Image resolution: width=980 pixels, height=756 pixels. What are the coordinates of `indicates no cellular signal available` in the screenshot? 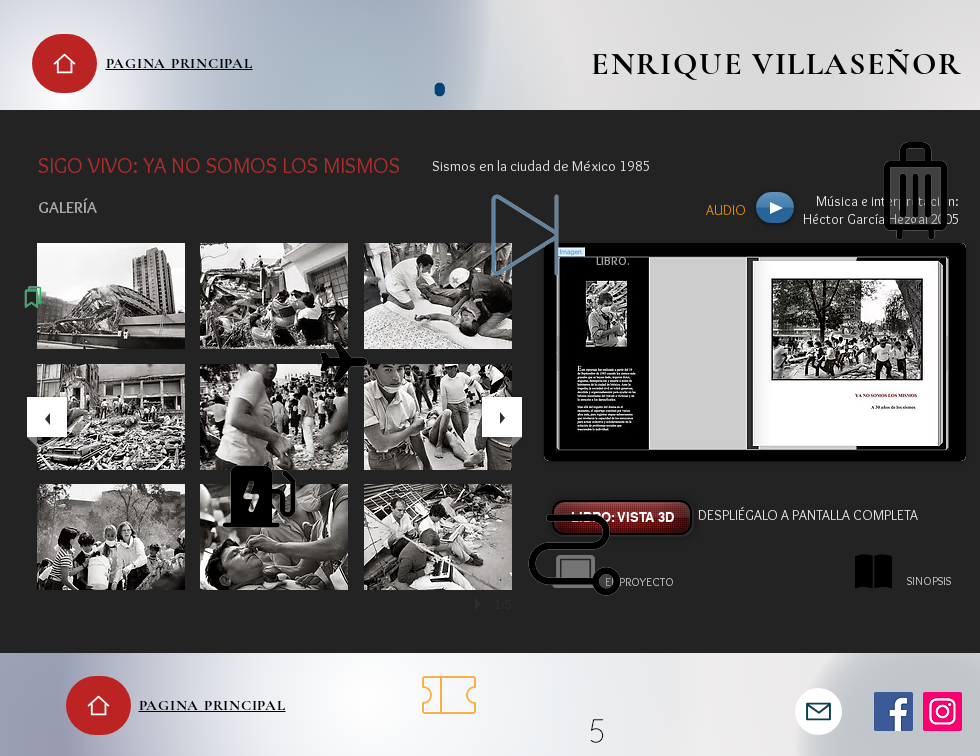 It's located at (478, 59).